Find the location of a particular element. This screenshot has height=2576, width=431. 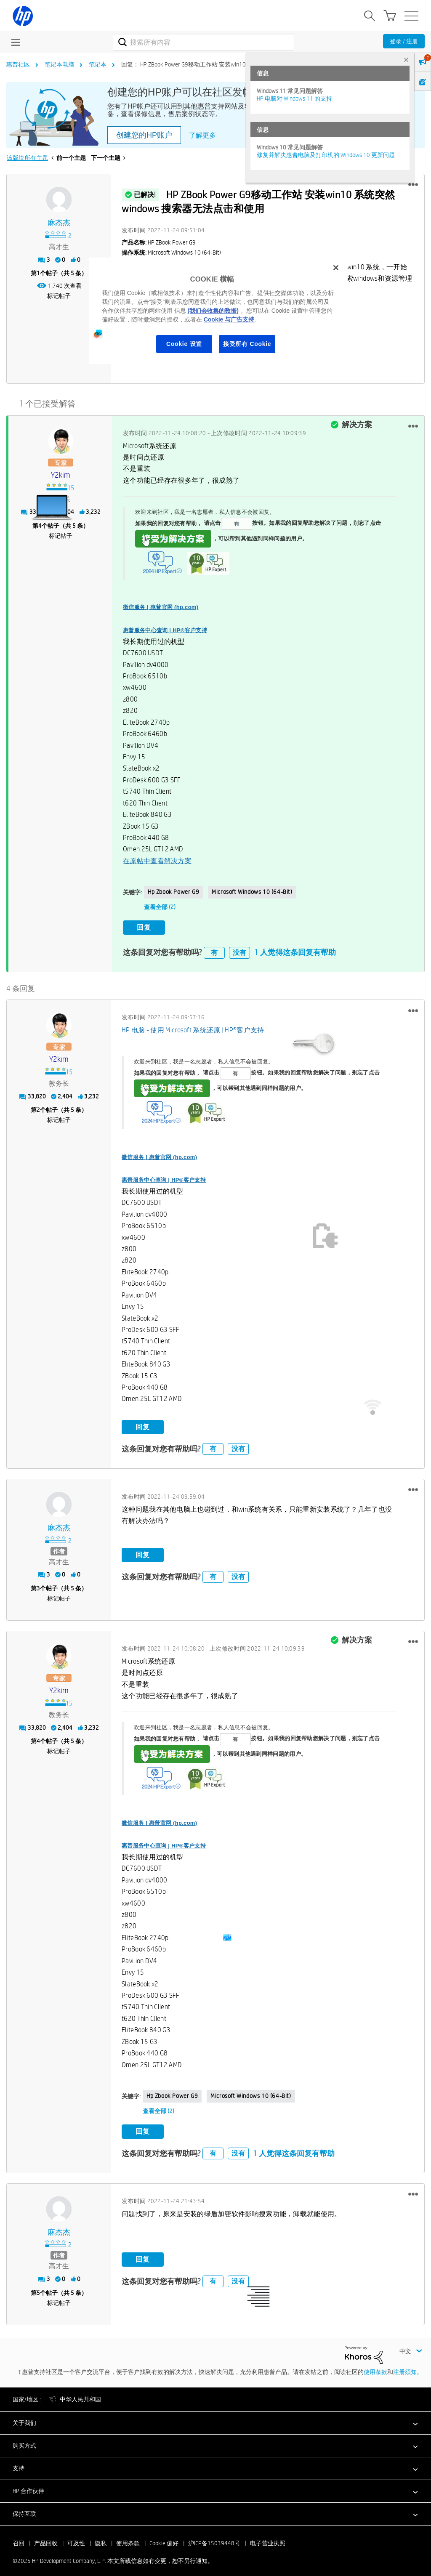

access power management settings is located at coordinates (325, 1236).